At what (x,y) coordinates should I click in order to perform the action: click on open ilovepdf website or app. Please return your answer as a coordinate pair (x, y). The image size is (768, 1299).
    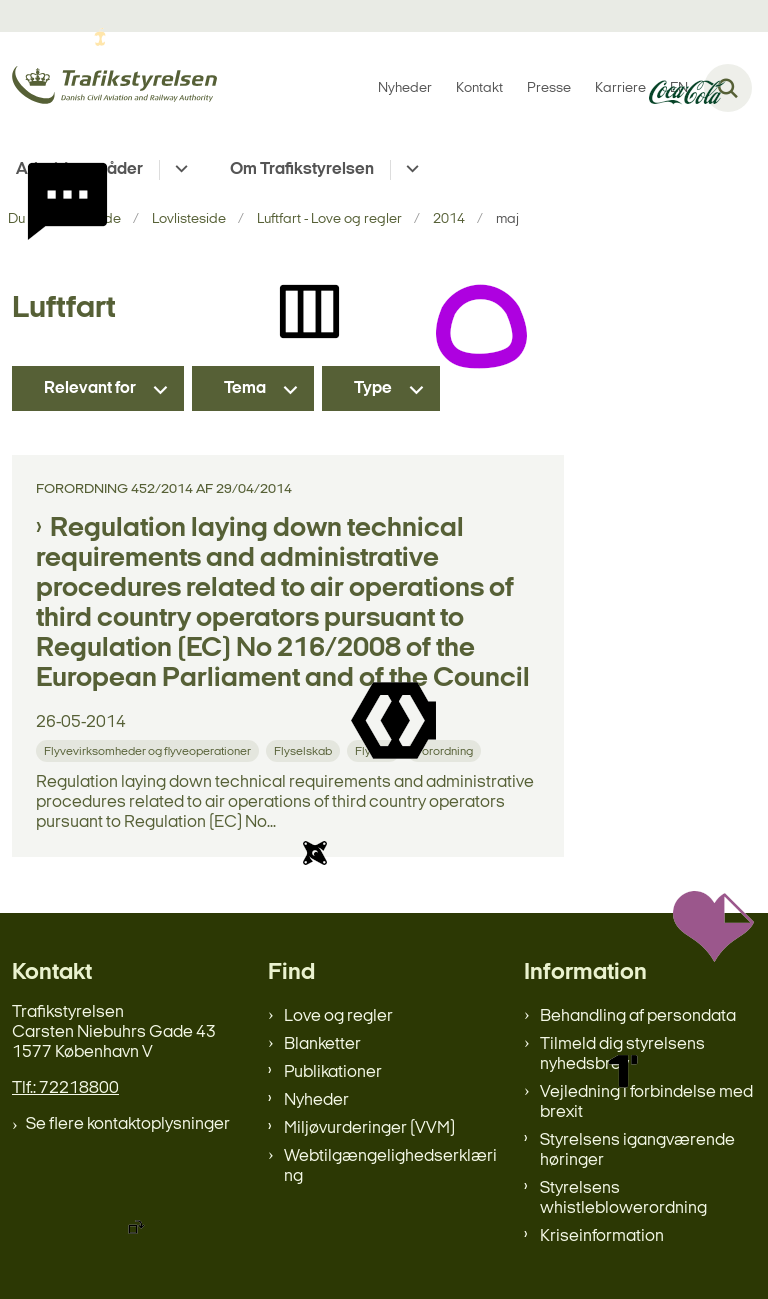
    Looking at the image, I should click on (713, 926).